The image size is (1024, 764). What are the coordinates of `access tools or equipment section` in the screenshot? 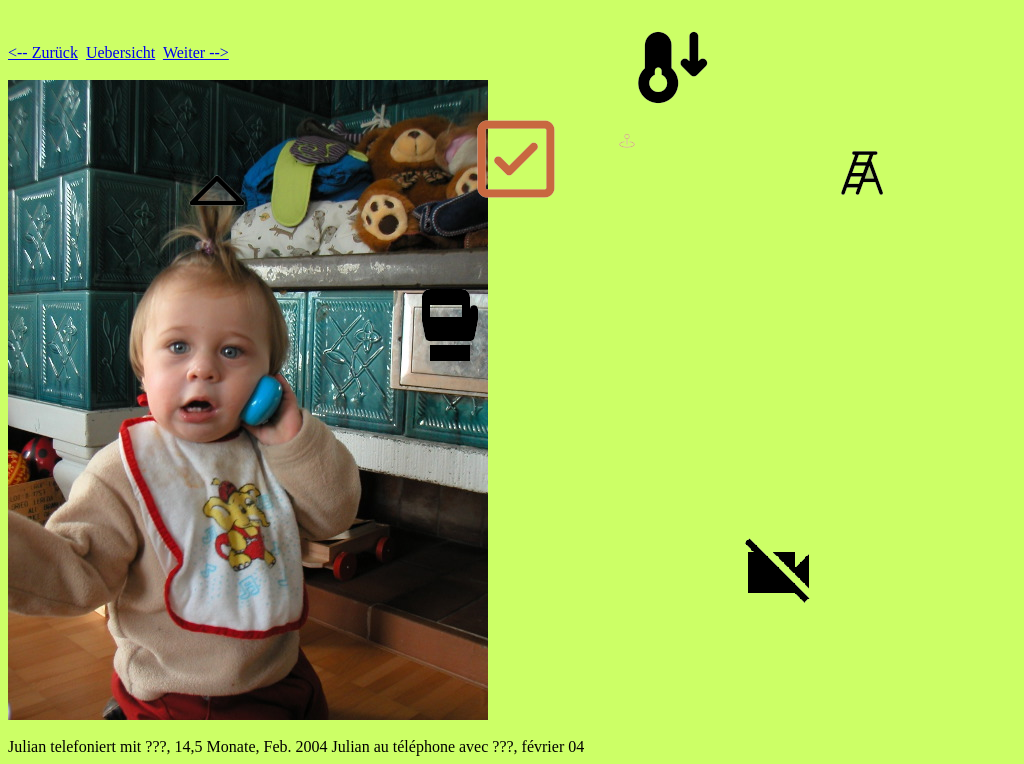 It's located at (863, 173).